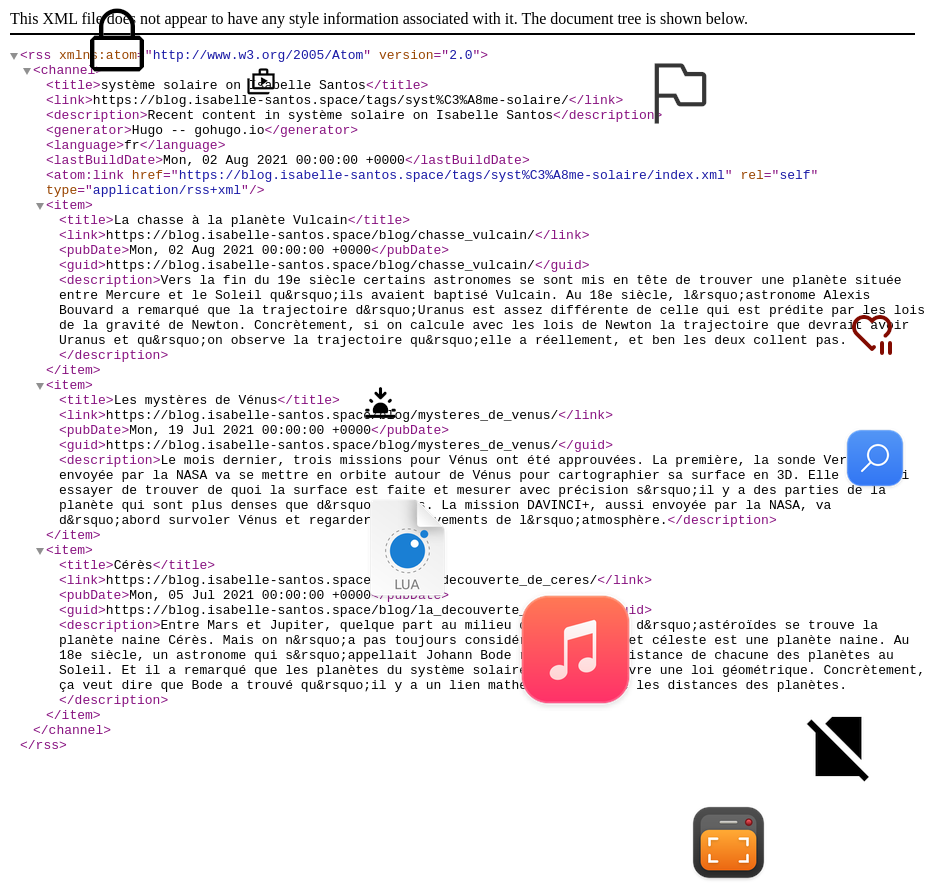 Image resolution: width=925 pixels, height=894 pixels. Describe the element at coordinates (117, 40) in the screenshot. I see `indicates a locked or secured item` at that location.